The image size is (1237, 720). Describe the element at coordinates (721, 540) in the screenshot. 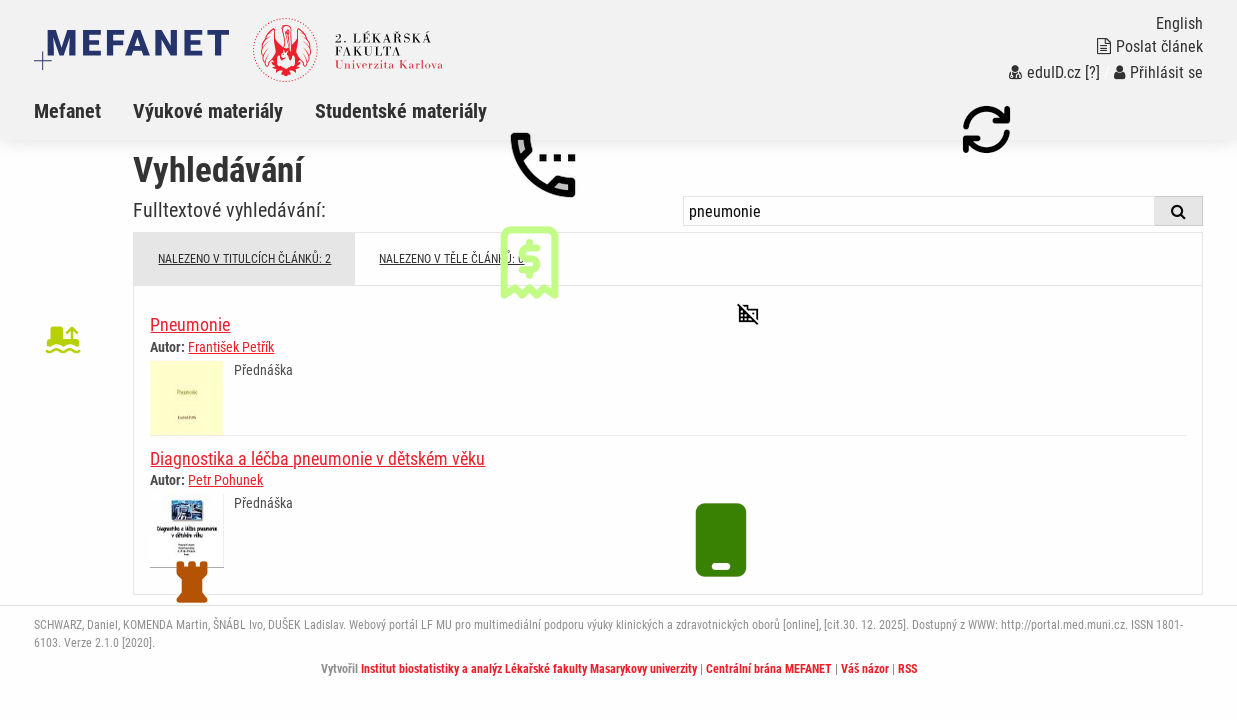

I see `call or text from mobile device` at that location.